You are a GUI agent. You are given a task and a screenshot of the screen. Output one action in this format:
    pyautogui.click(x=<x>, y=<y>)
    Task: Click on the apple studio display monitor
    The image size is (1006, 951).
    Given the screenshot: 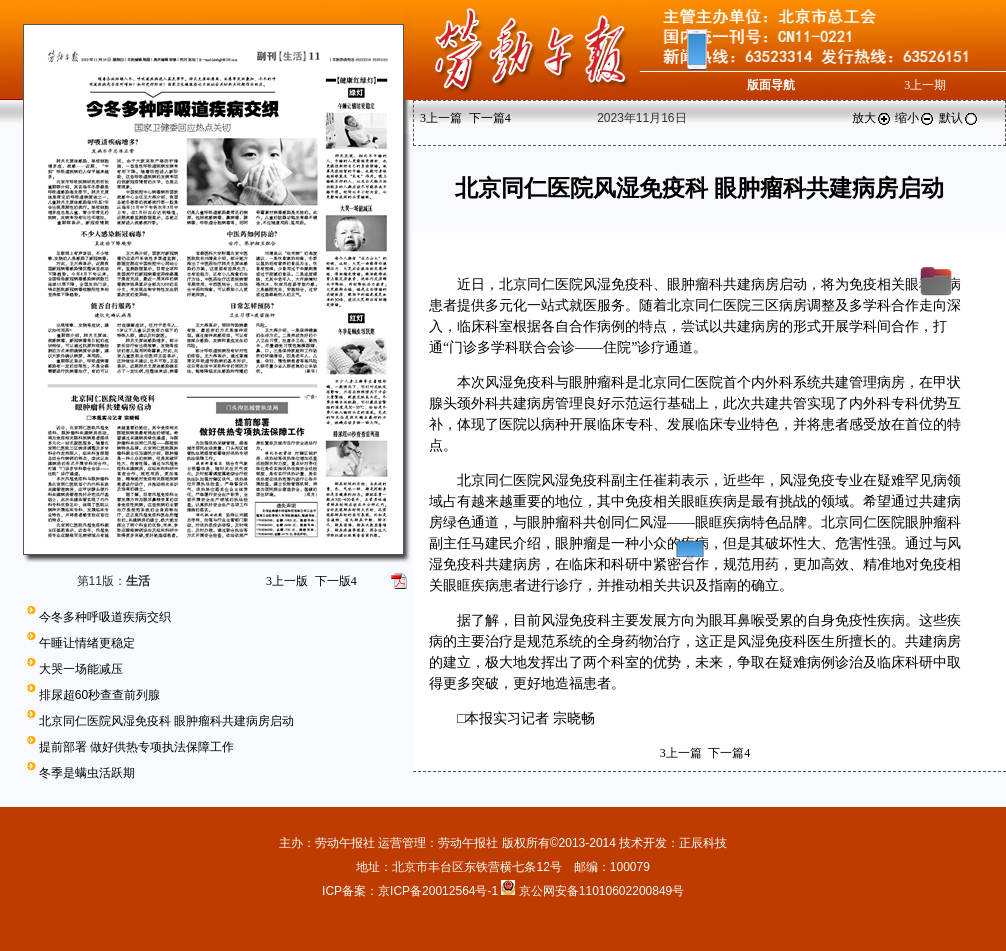 What is the action you would take?
    pyautogui.click(x=690, y=550)
    